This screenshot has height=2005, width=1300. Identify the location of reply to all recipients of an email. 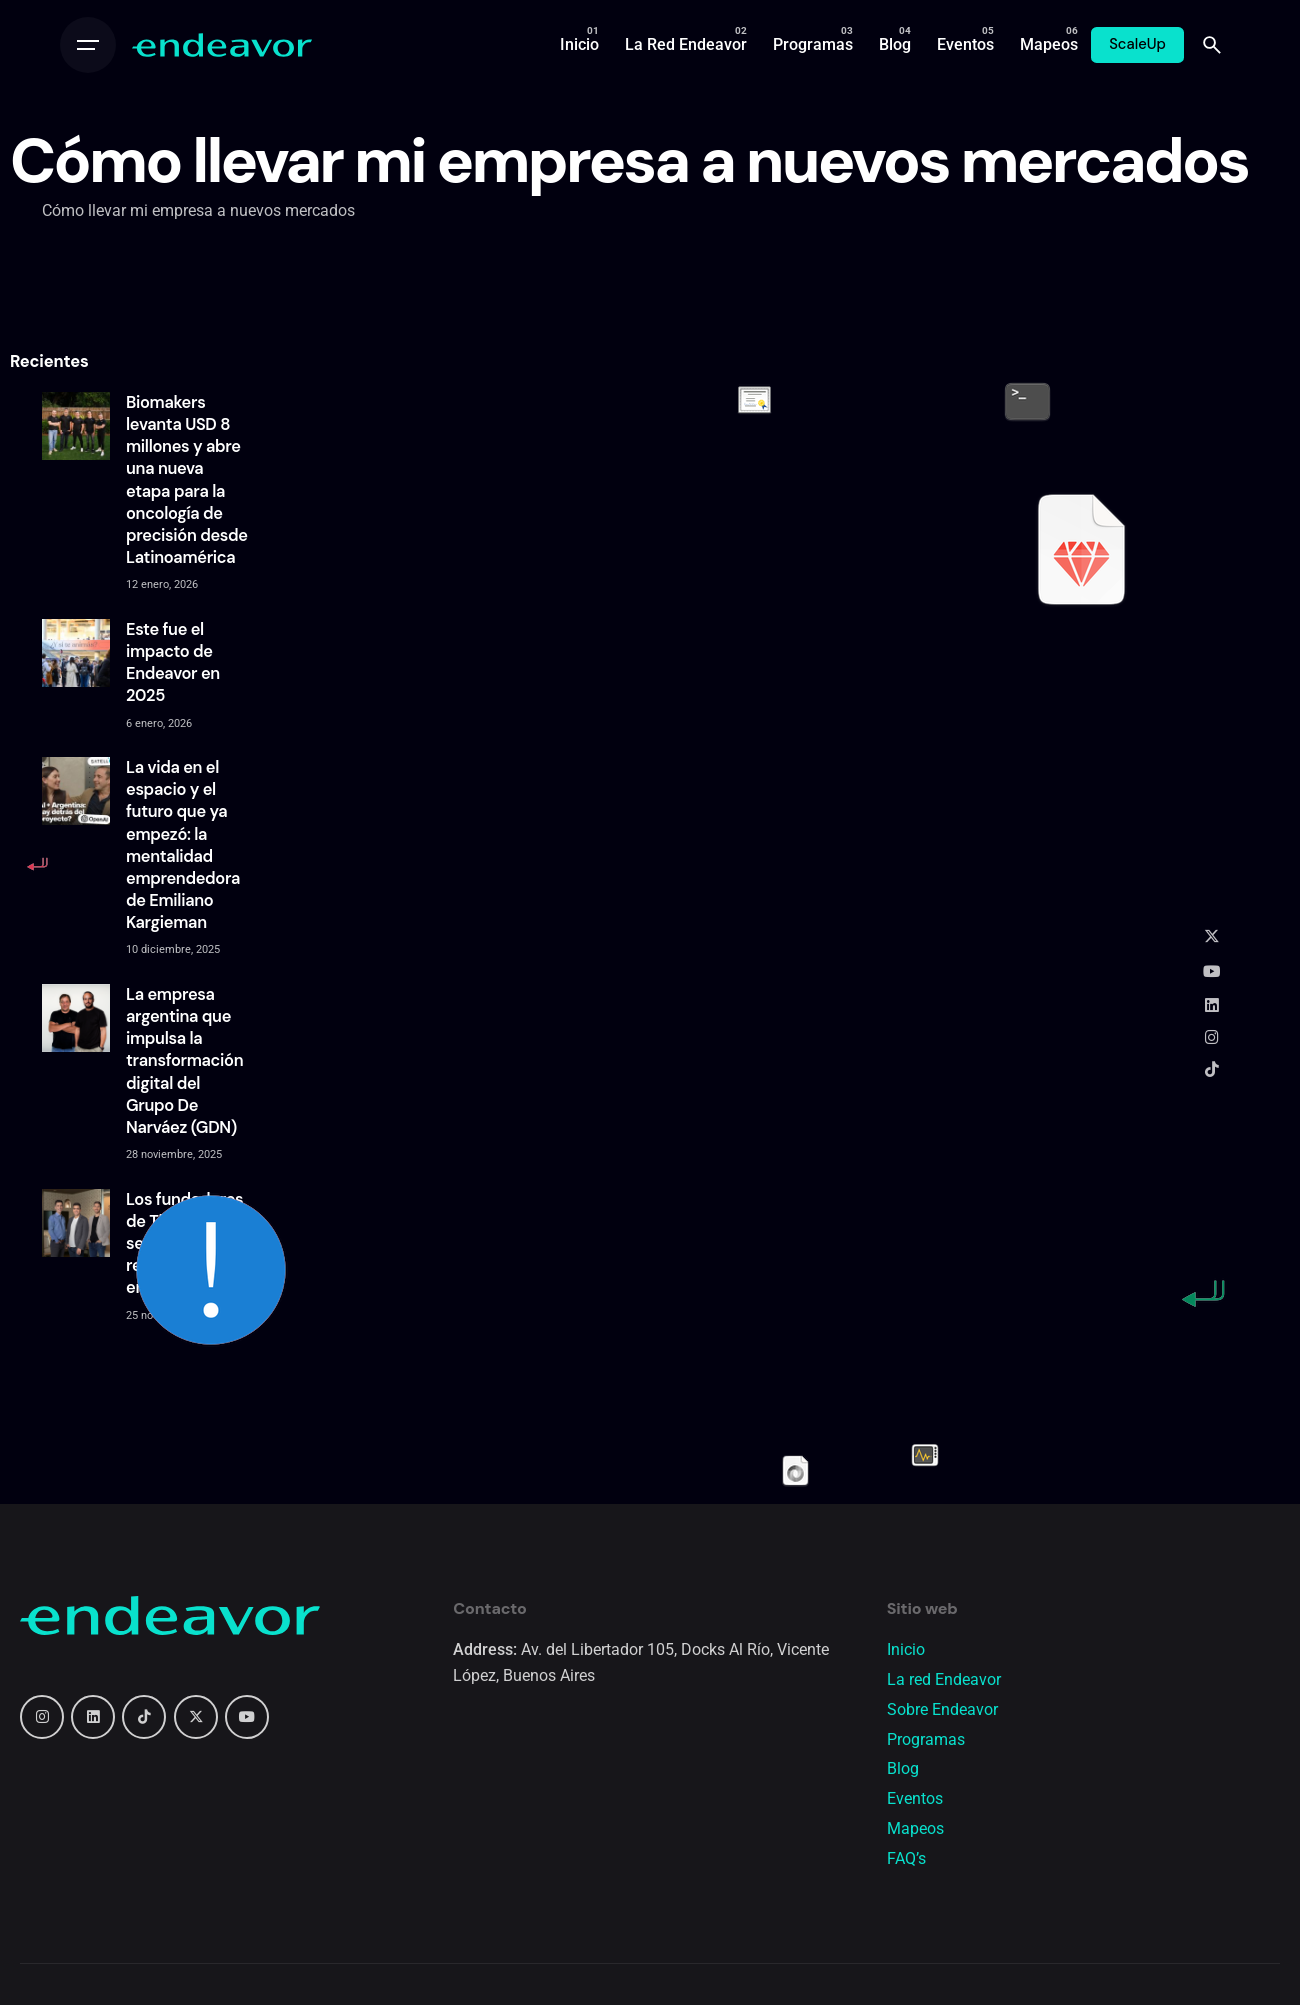
(37, 864).